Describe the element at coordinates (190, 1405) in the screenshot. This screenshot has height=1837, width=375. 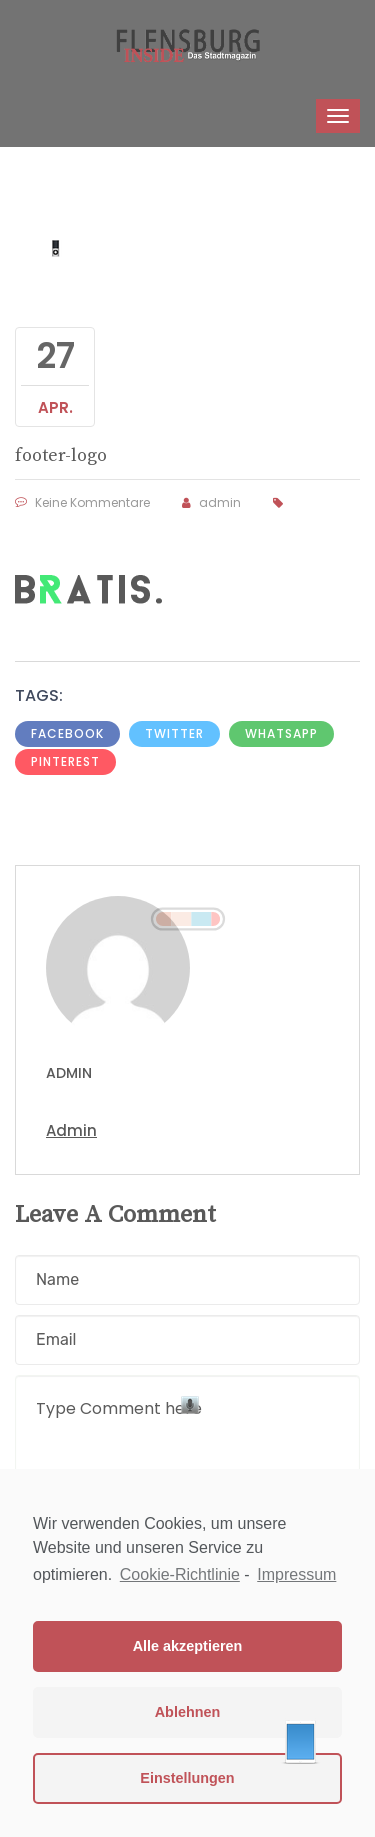
I see `activate voice dictation` at that location.